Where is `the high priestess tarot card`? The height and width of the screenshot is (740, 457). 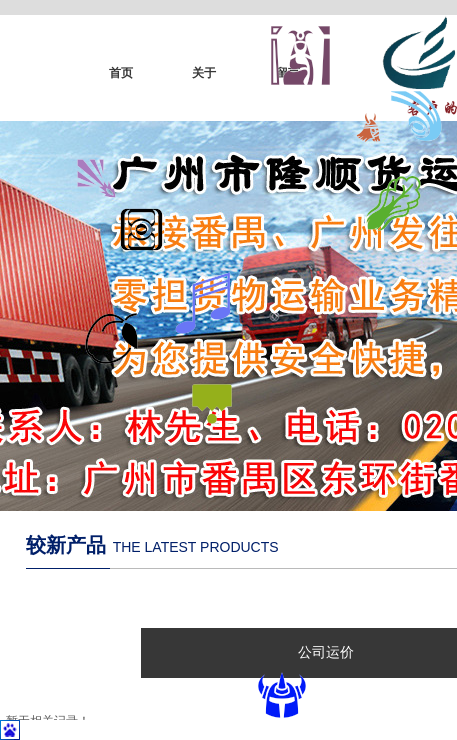 the high priestess tarot card is located at coordinates (300, 55).